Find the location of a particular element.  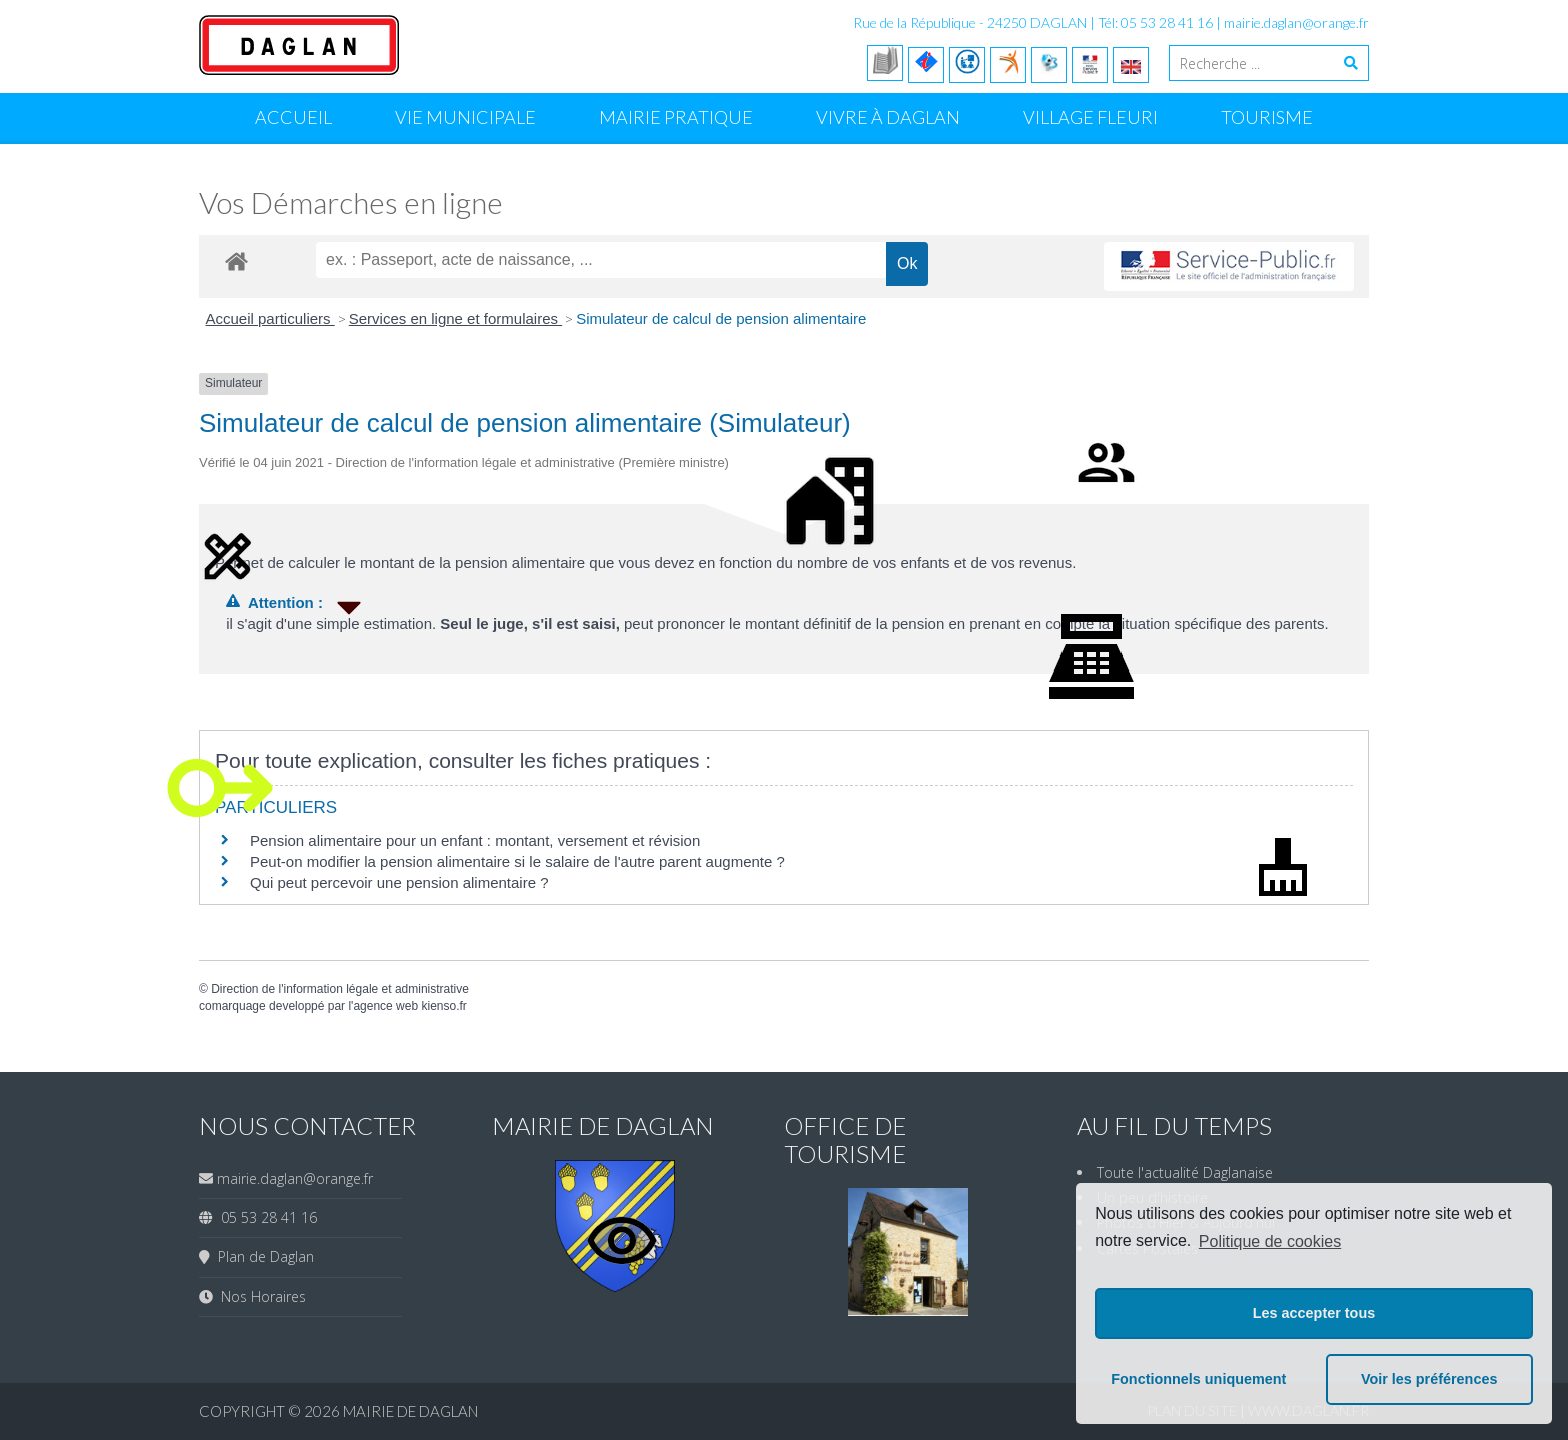

access design tools and services is located at coordinates (227, 556).